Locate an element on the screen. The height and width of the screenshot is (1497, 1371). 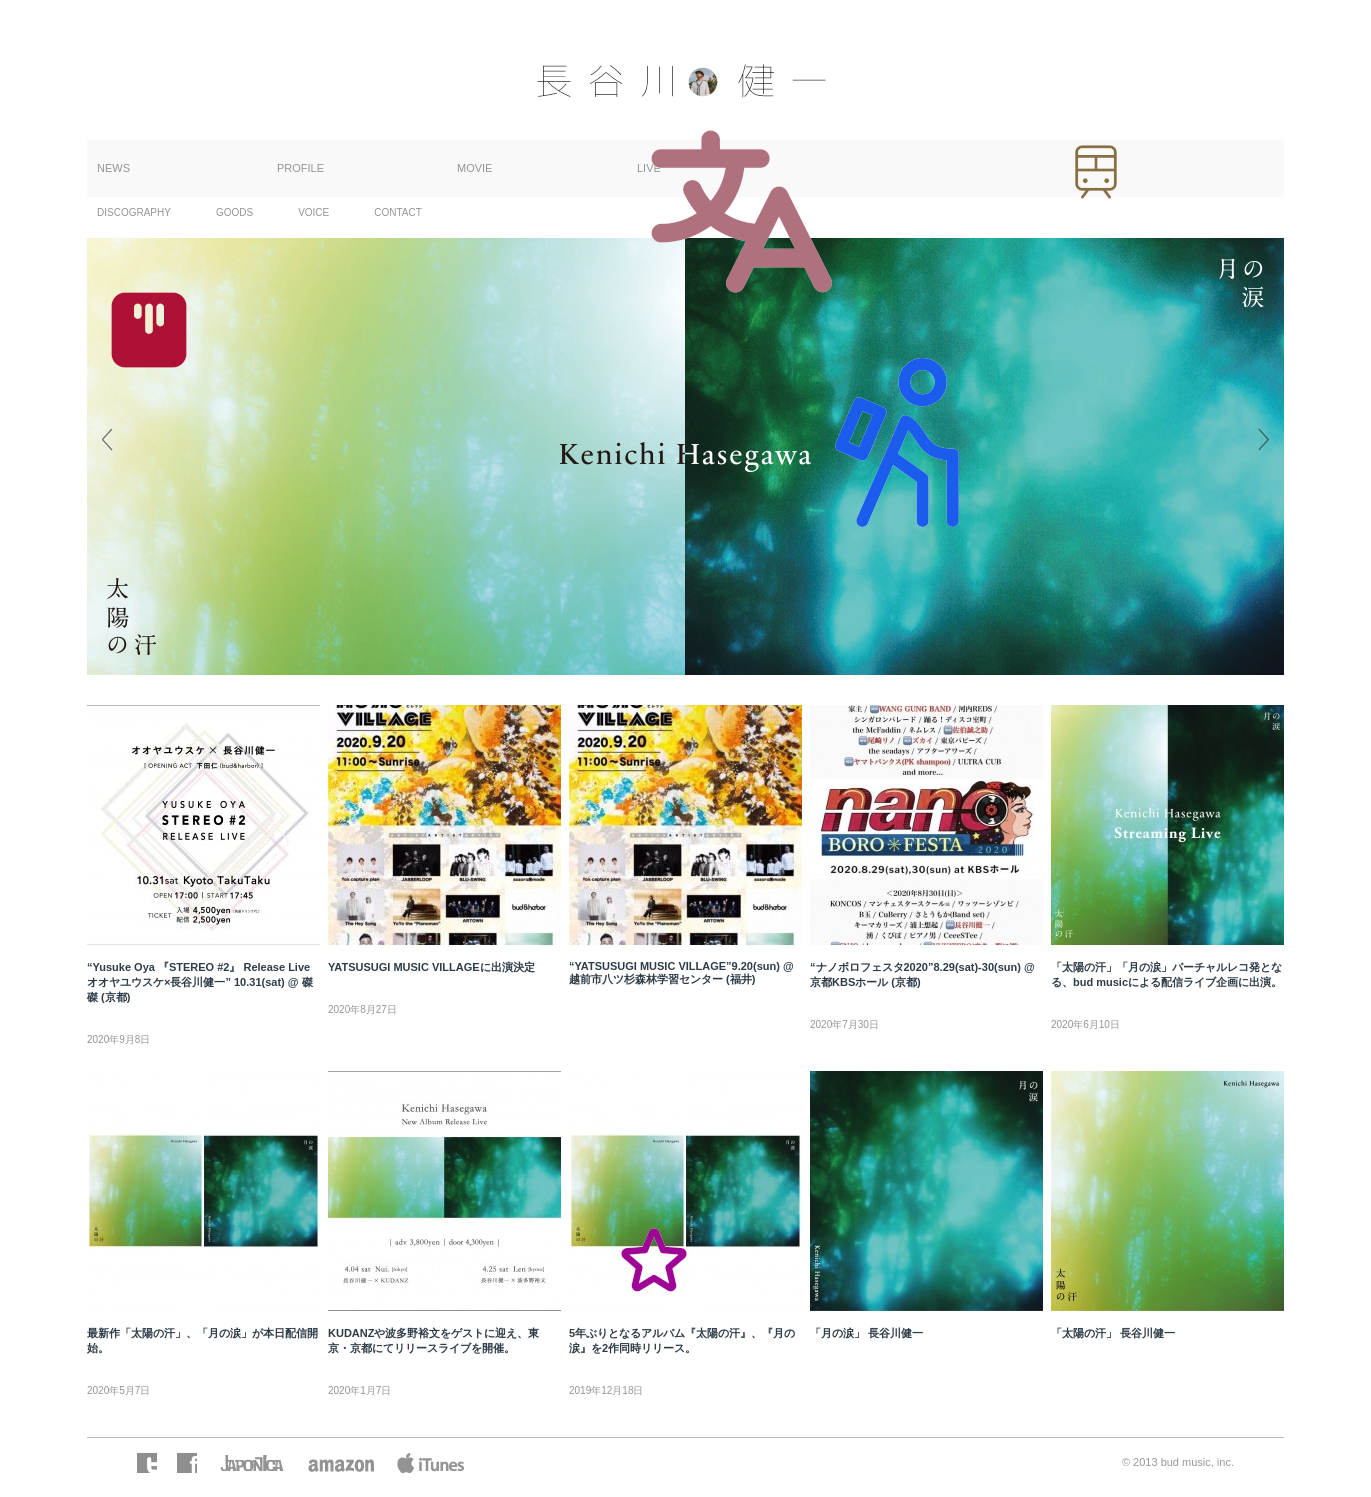
translate text to another language is located at coordinates (735, 214).